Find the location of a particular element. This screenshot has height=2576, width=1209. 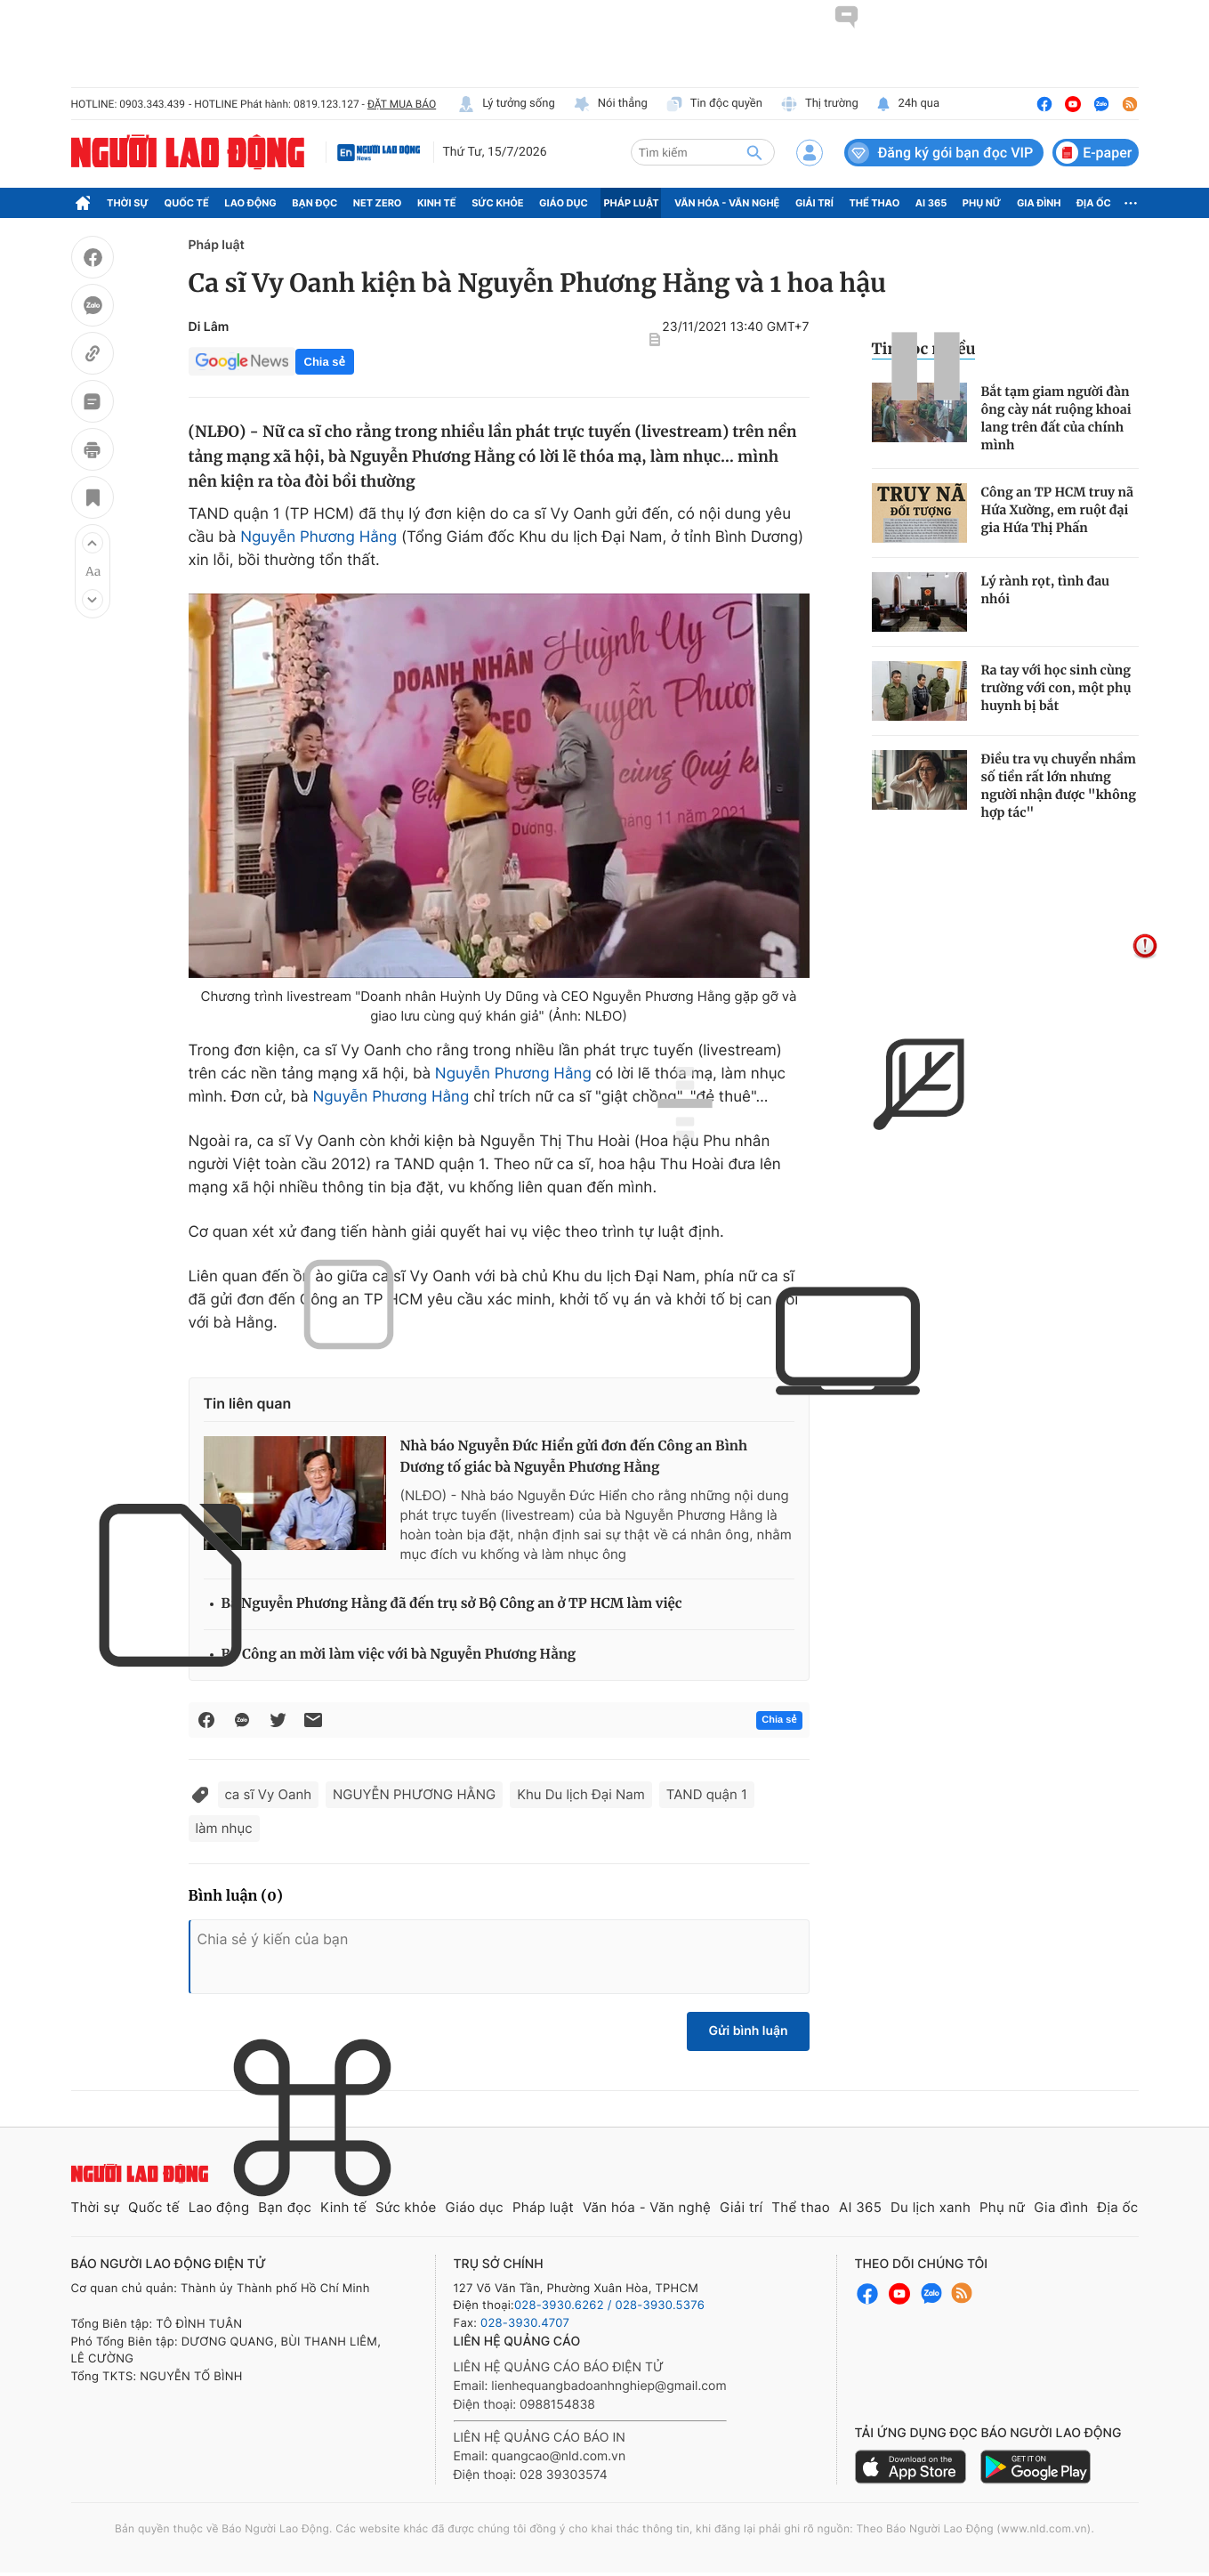

select all items in a document or list is located at coordinates (655, 339).